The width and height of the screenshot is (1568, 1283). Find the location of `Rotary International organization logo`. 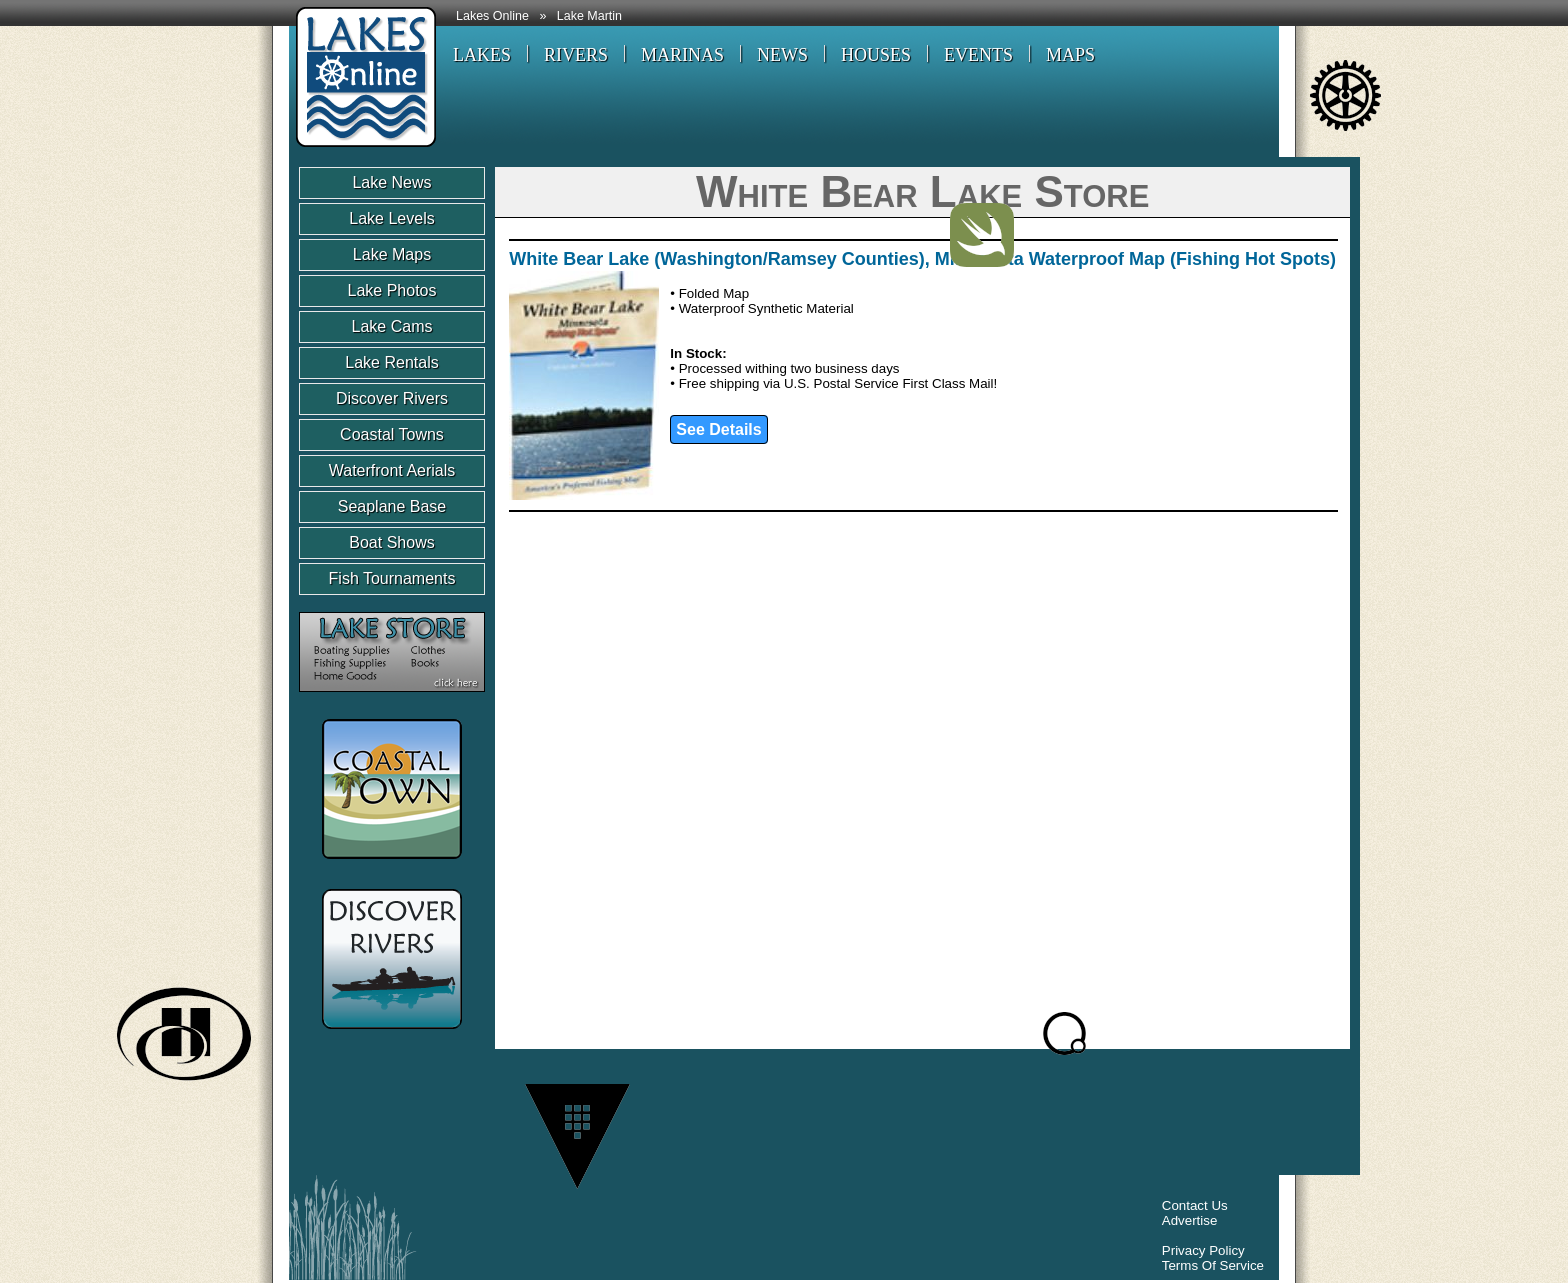

Rotary International organization logo is located at coordinates (1345, 95).